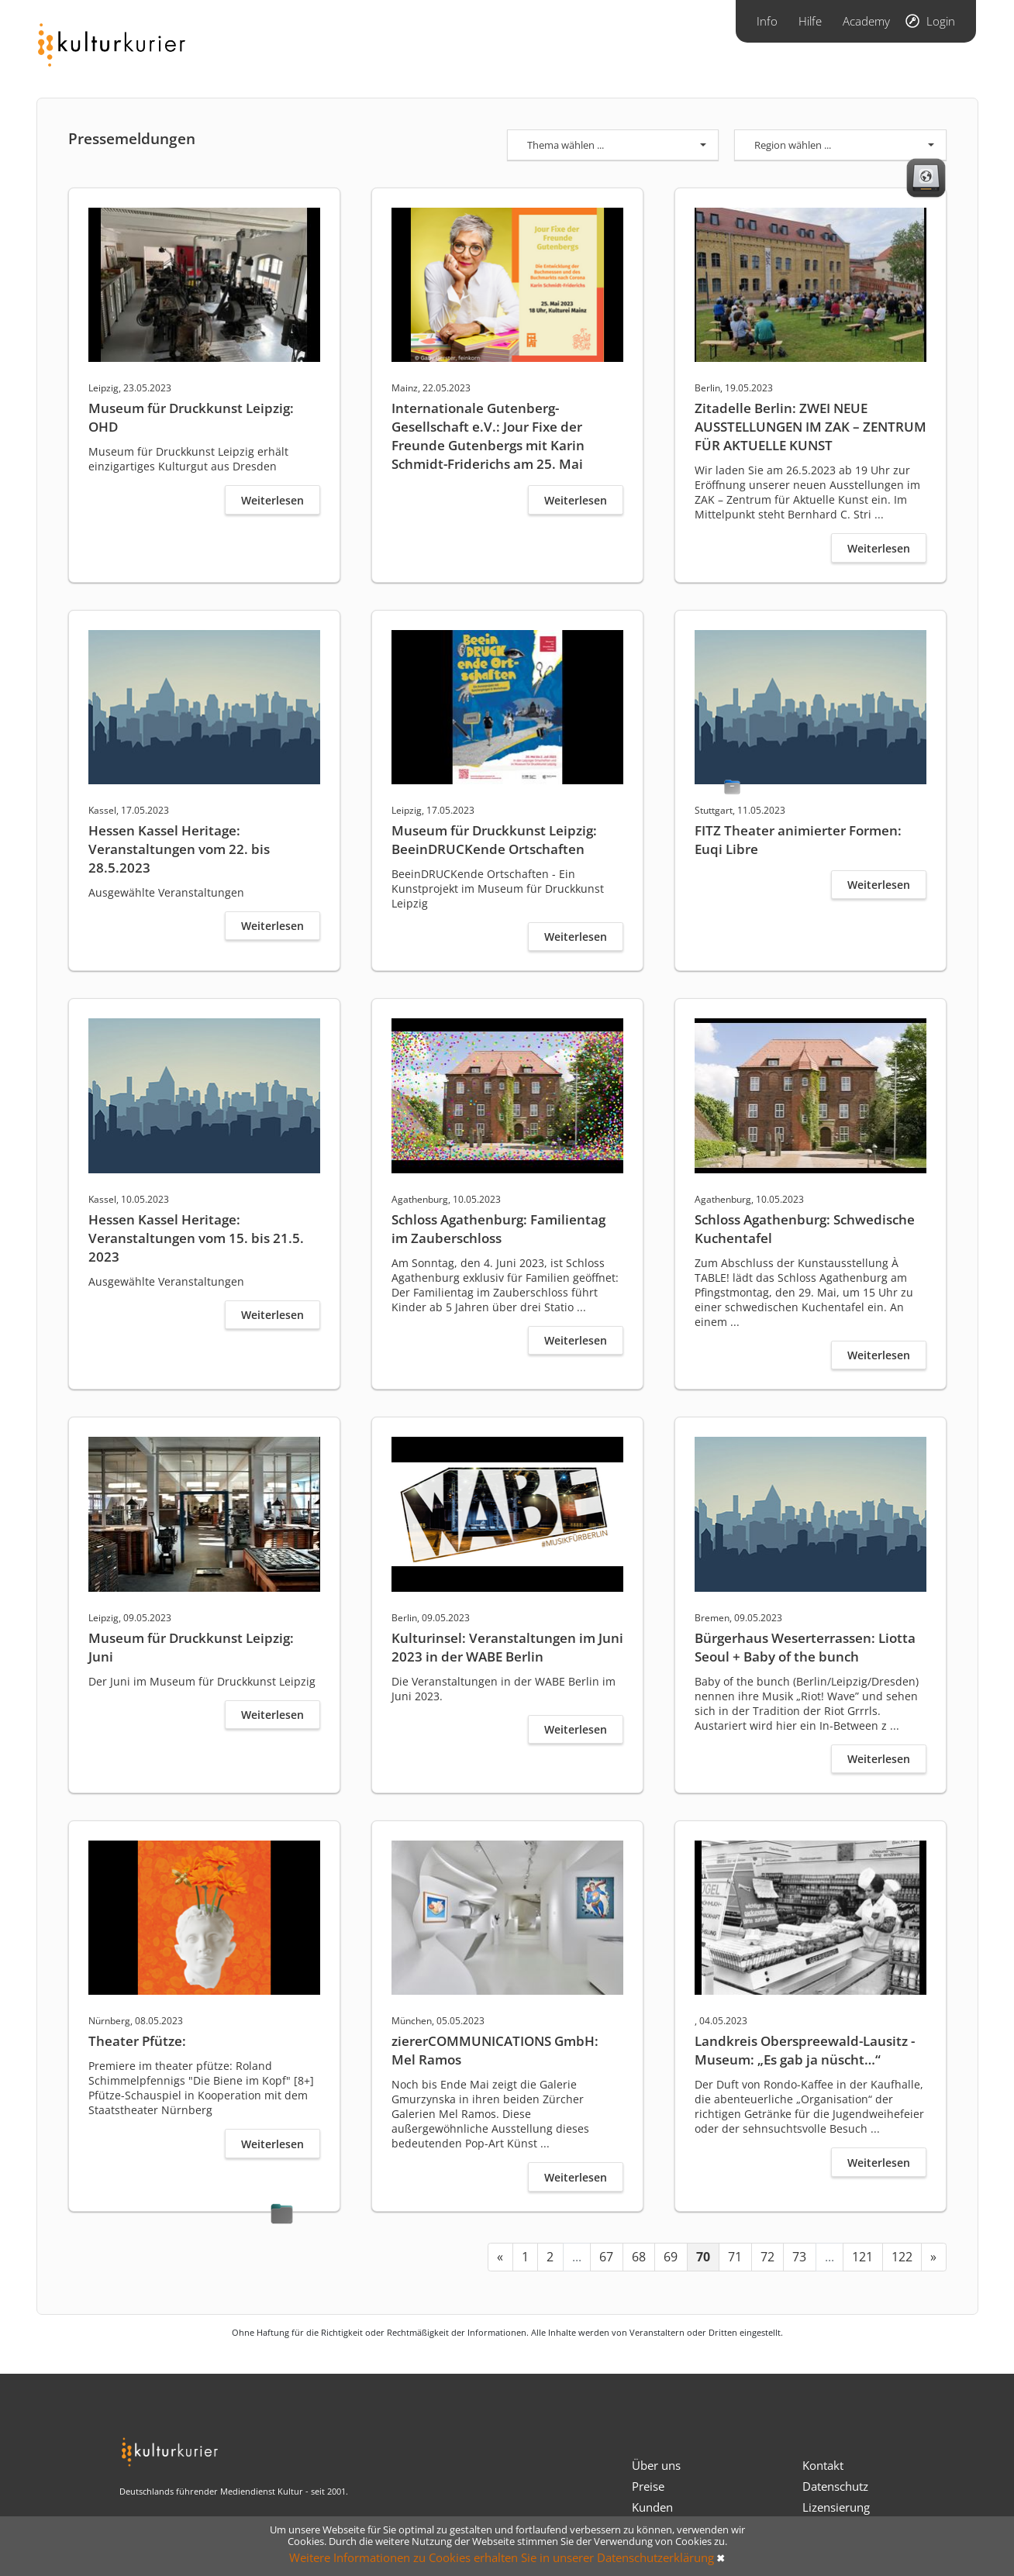 Image resolution: width=1014 pixels, height=2576 pixels. I want to click on open the nautilus file manager, so click(732, 787).